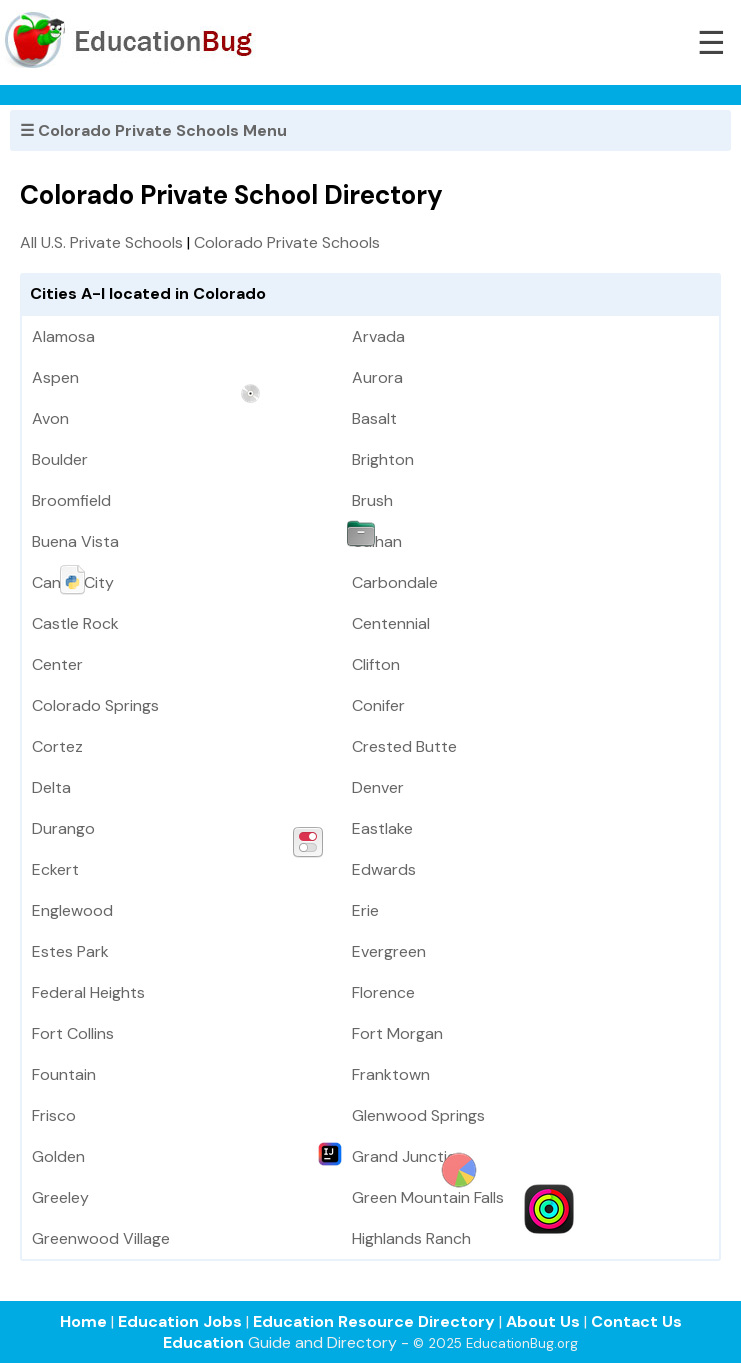  What do you see at coordinates (459, 1170) in the screenshot?
I see `open baobab disk usage analyzer` at bounding box center [459, 1170].